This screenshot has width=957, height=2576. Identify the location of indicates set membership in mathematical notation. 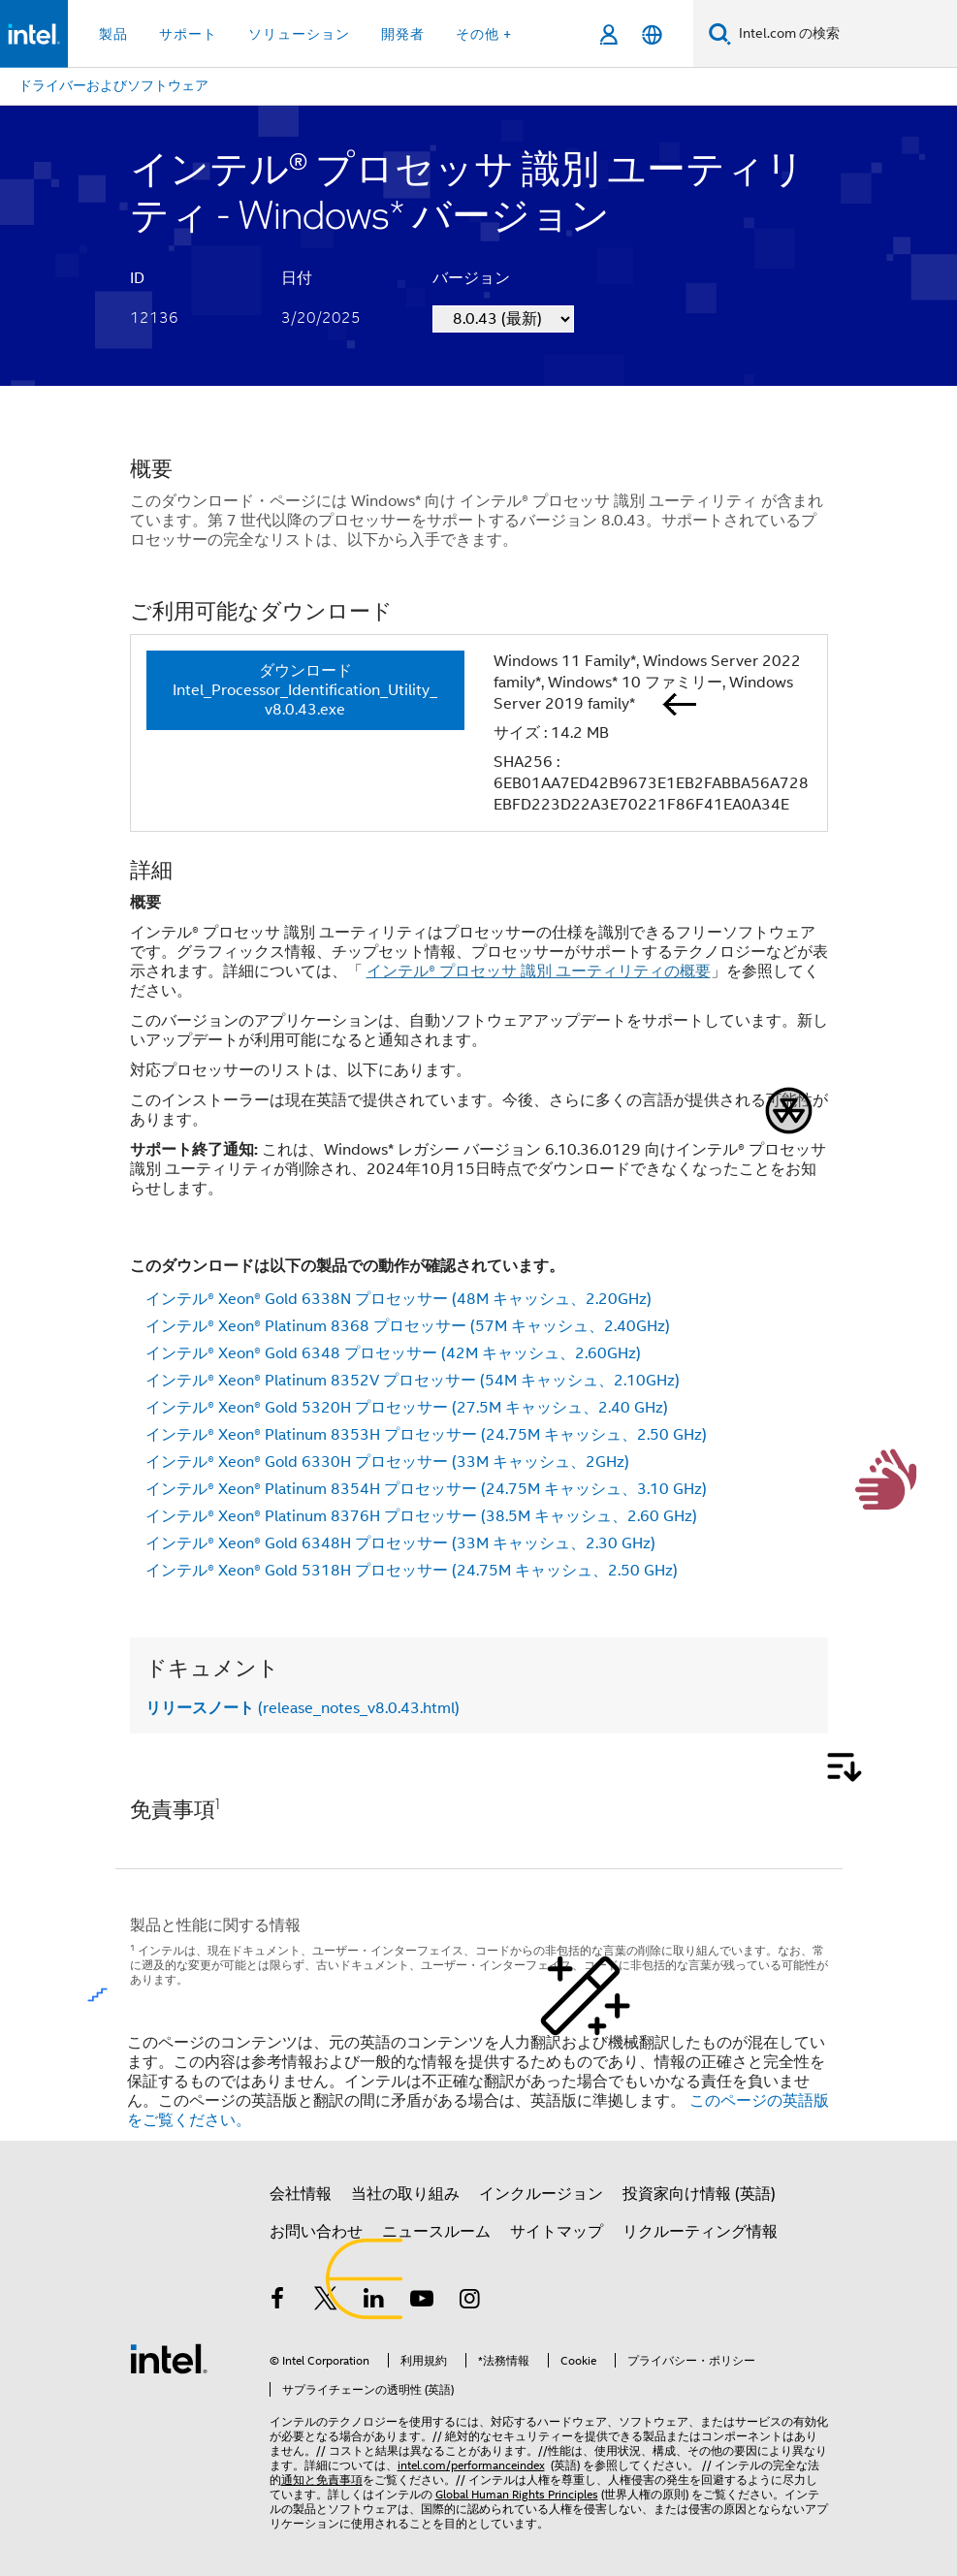
(366, 2278).